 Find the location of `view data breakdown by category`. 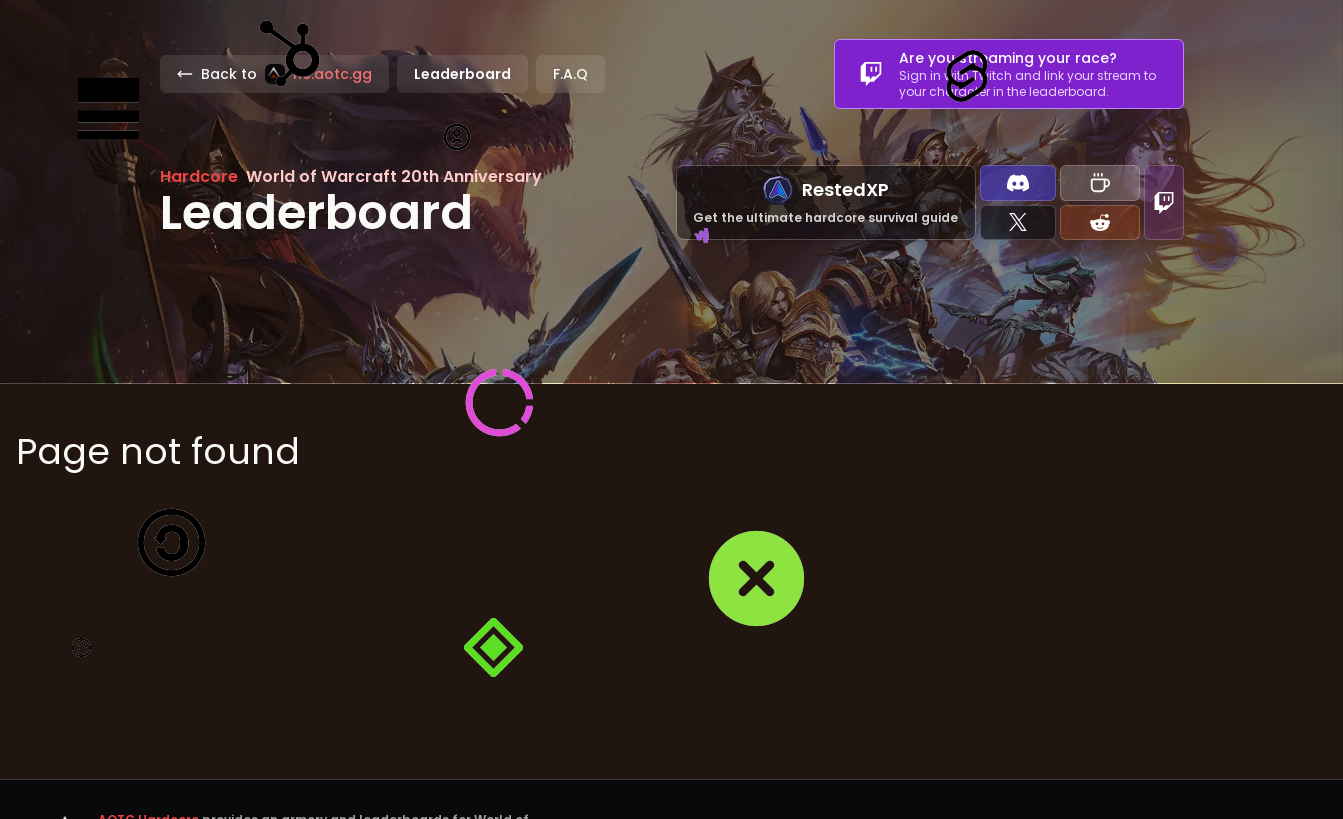

view data breakdown by category is located at coordinates (499, 402).